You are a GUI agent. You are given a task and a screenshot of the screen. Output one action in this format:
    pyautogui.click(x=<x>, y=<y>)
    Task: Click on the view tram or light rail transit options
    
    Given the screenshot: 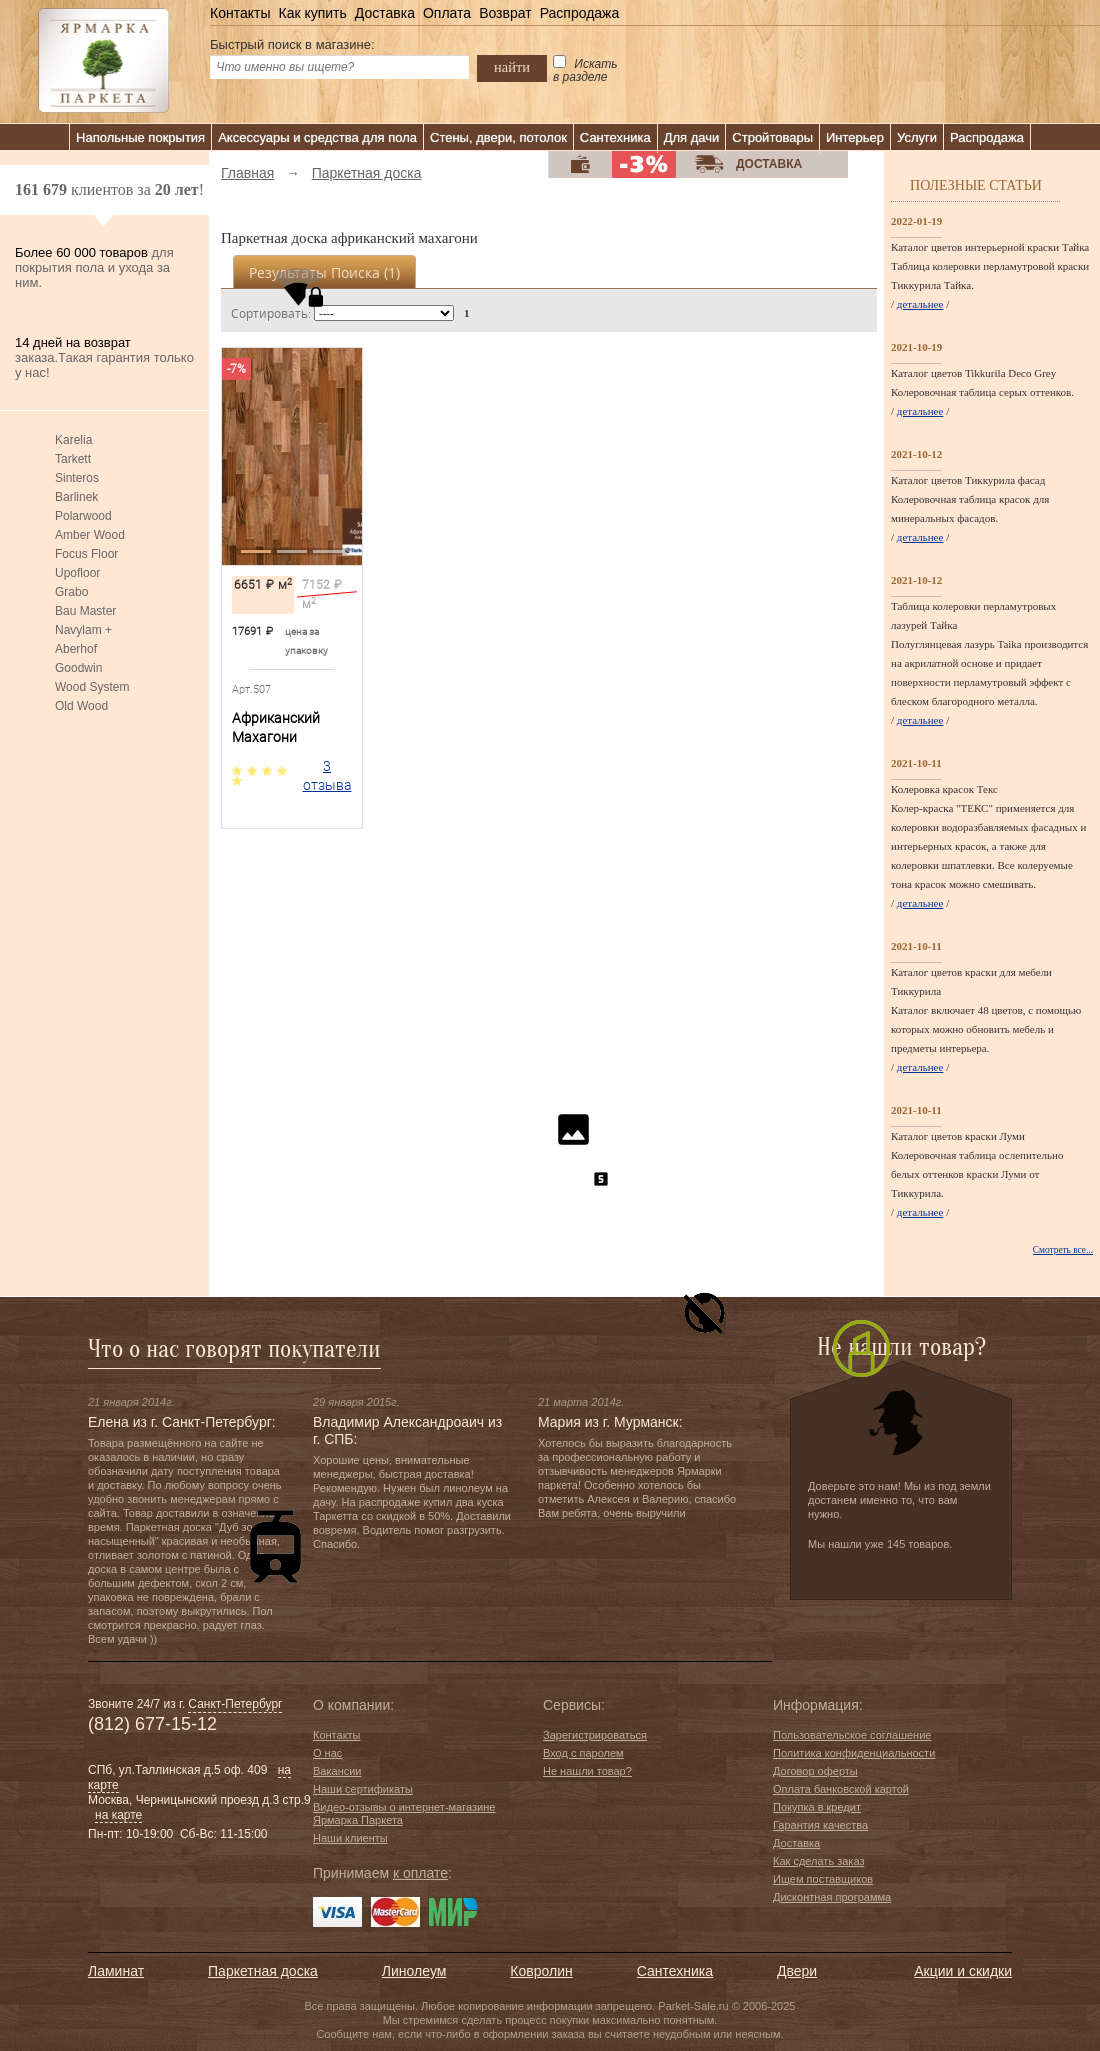 What is the action you would take?
    pyautogui.click(x=275, y=1546)
    